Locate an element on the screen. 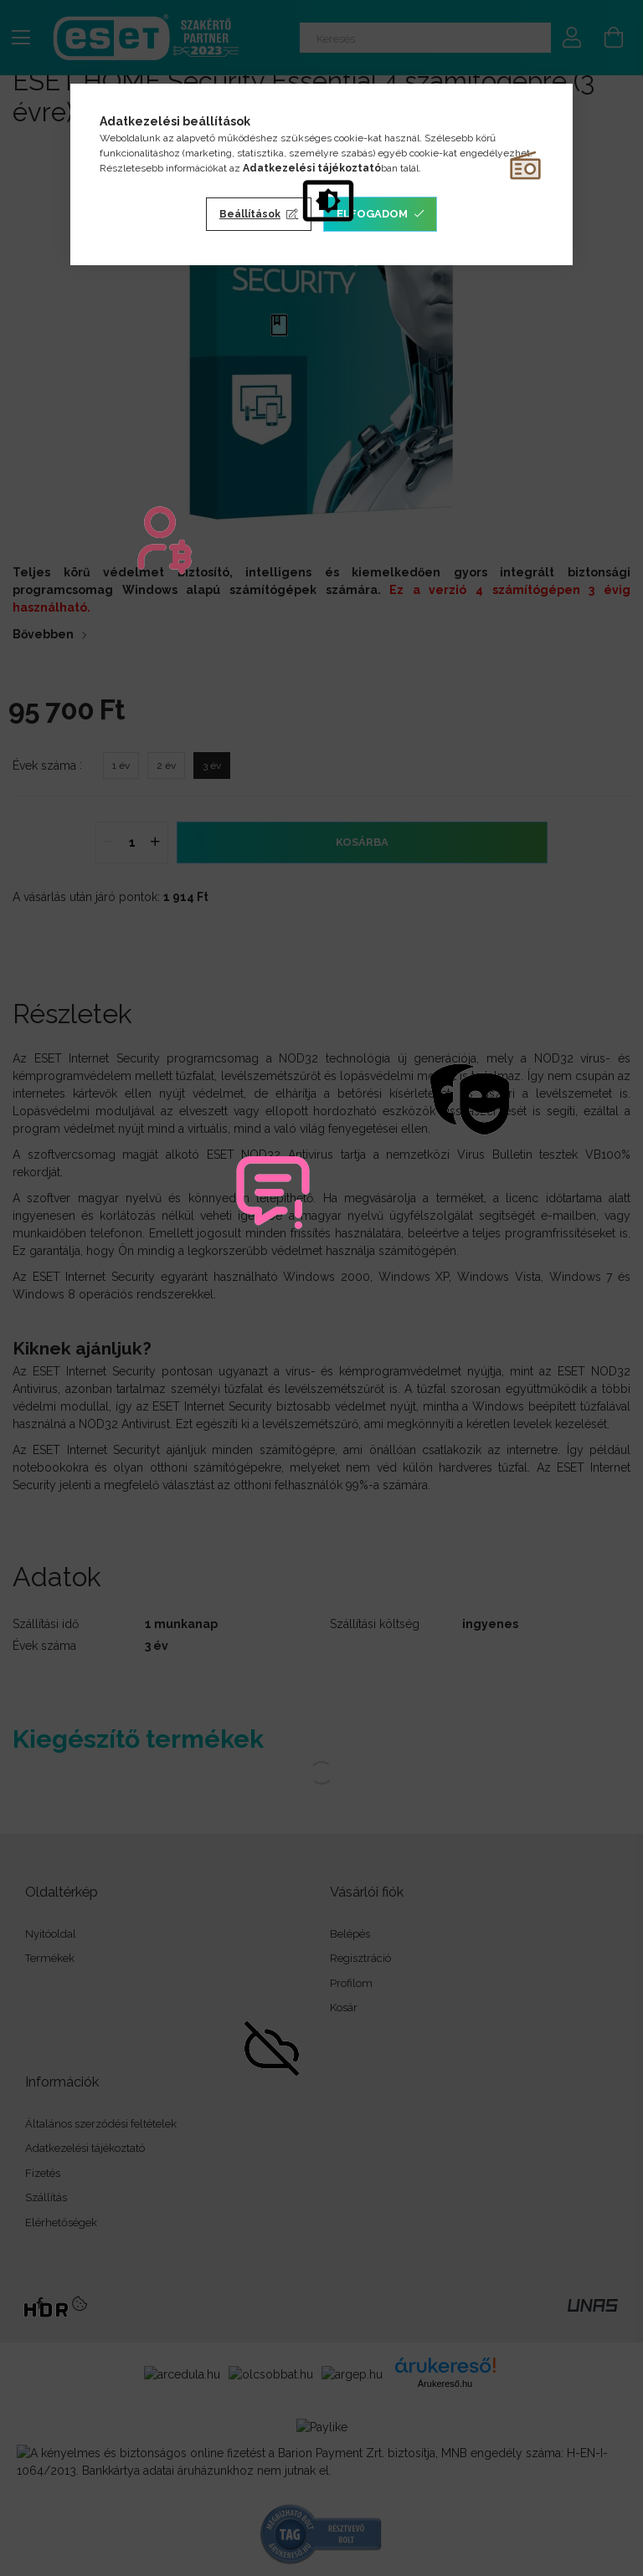 This screenshot has height=2576, width=643. view user's bitcoin wallet or balance is located at coordinates (160, 538).